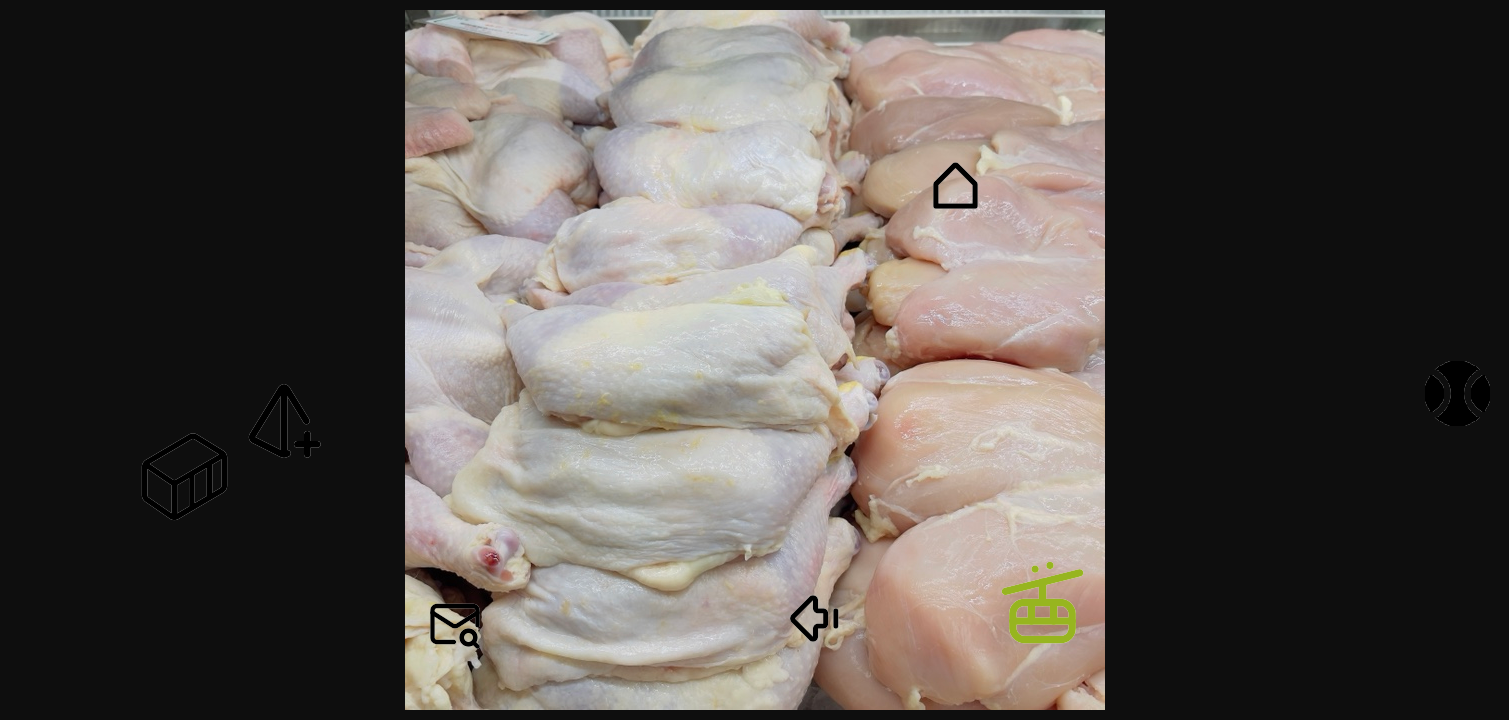  I want to click on navigate to home screen, so click(955, 186).